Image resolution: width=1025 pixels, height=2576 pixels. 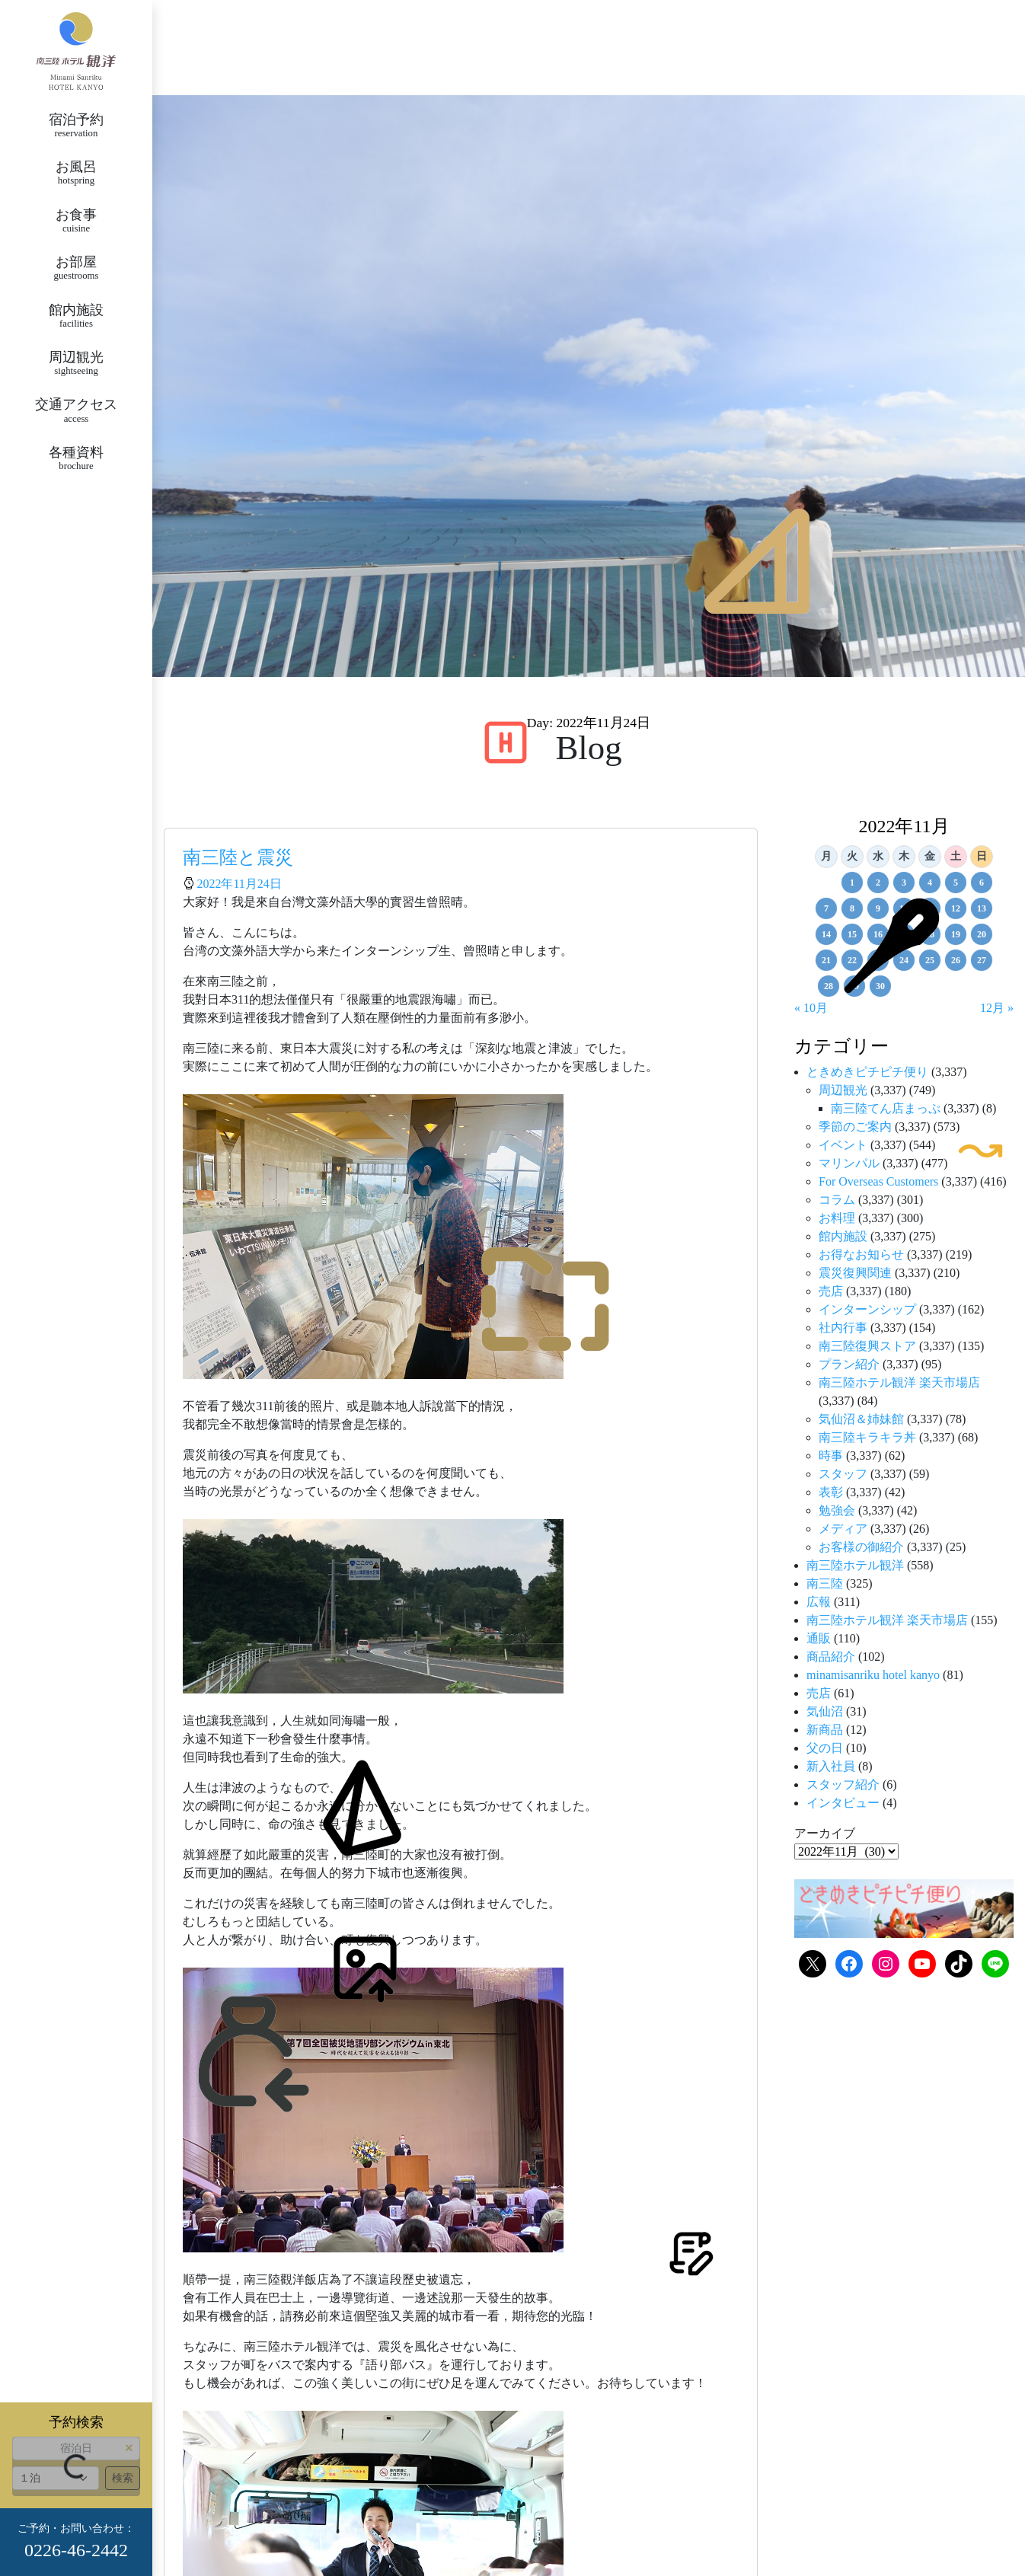 What do you see at coordinates (980, 1151) in the screenshot?
I see `indicates an upward trend or growth` at bounding box center [980, 1151].